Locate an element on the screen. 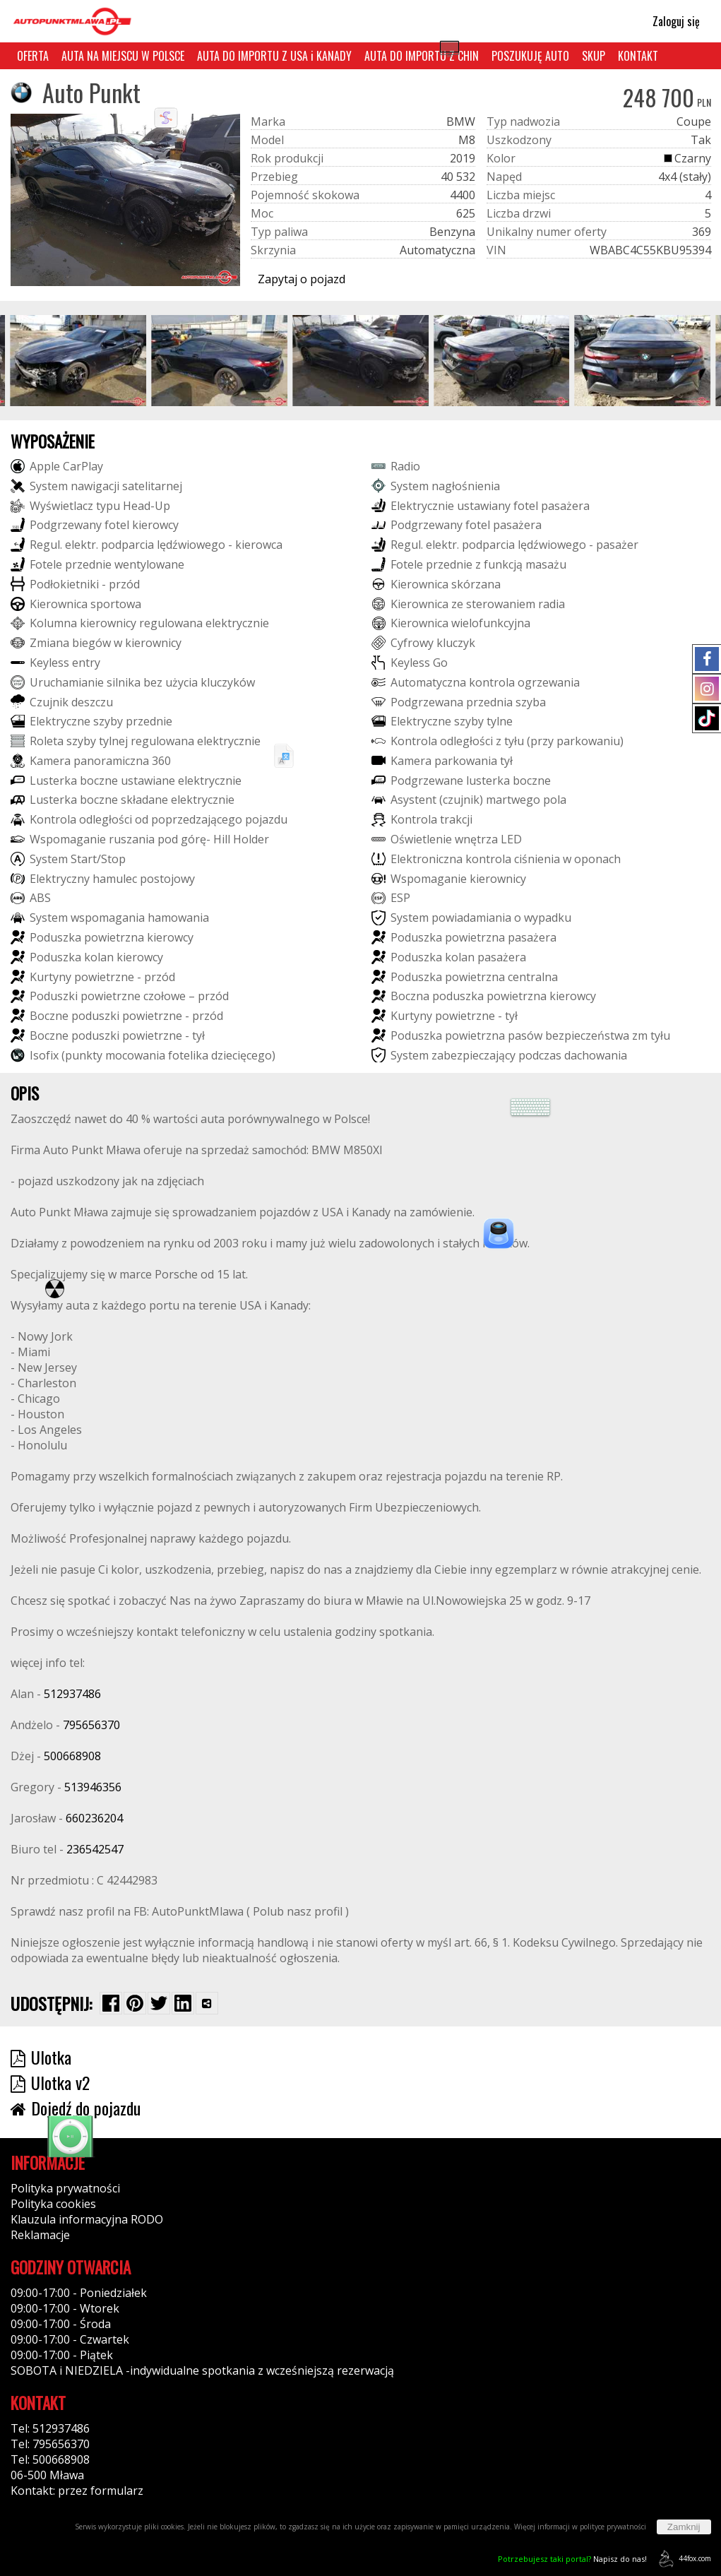 Image resolution: width=721 pixels, height=2576 pixels. a gettext translation file for software localization is located at coordinates (284, 756).